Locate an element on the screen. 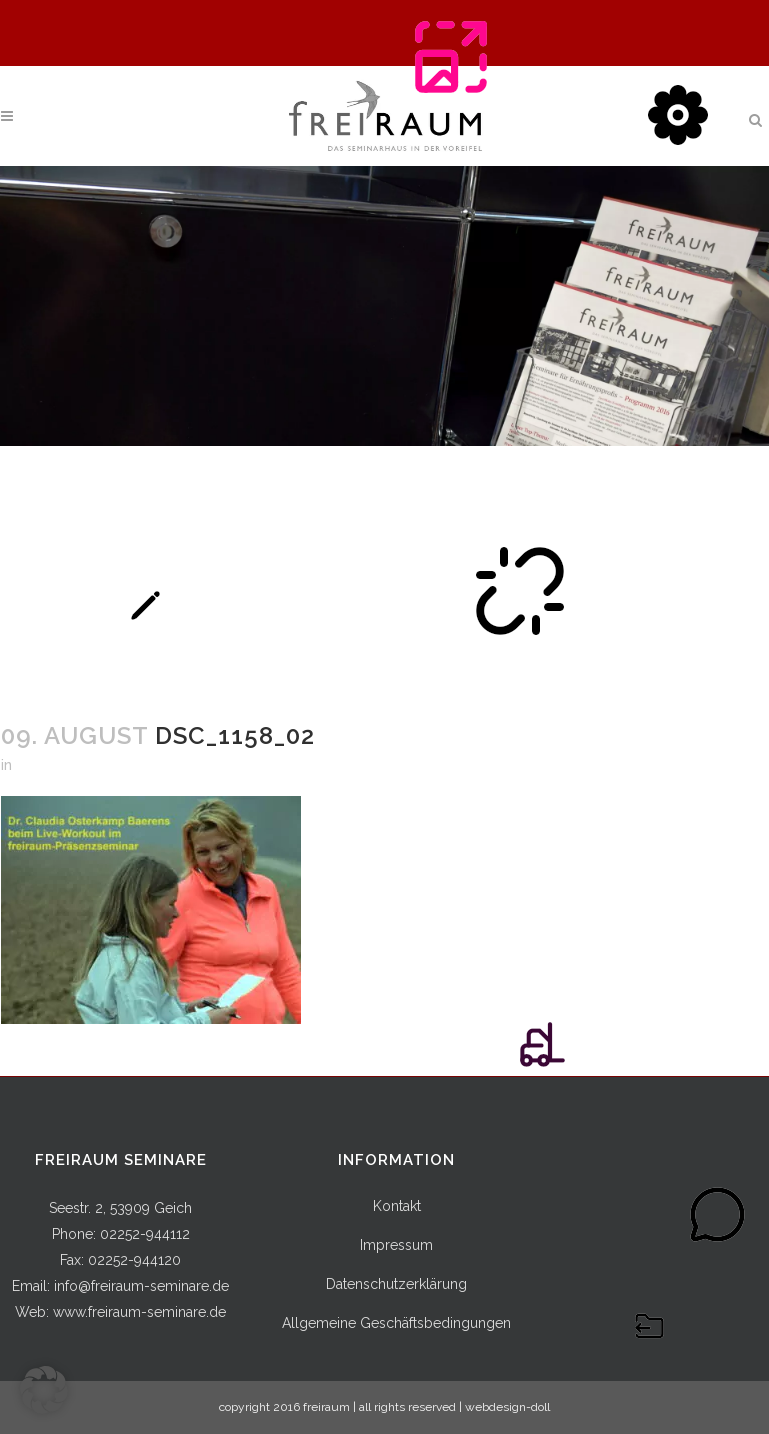  edit content or text is located at coordinates (145, 605).